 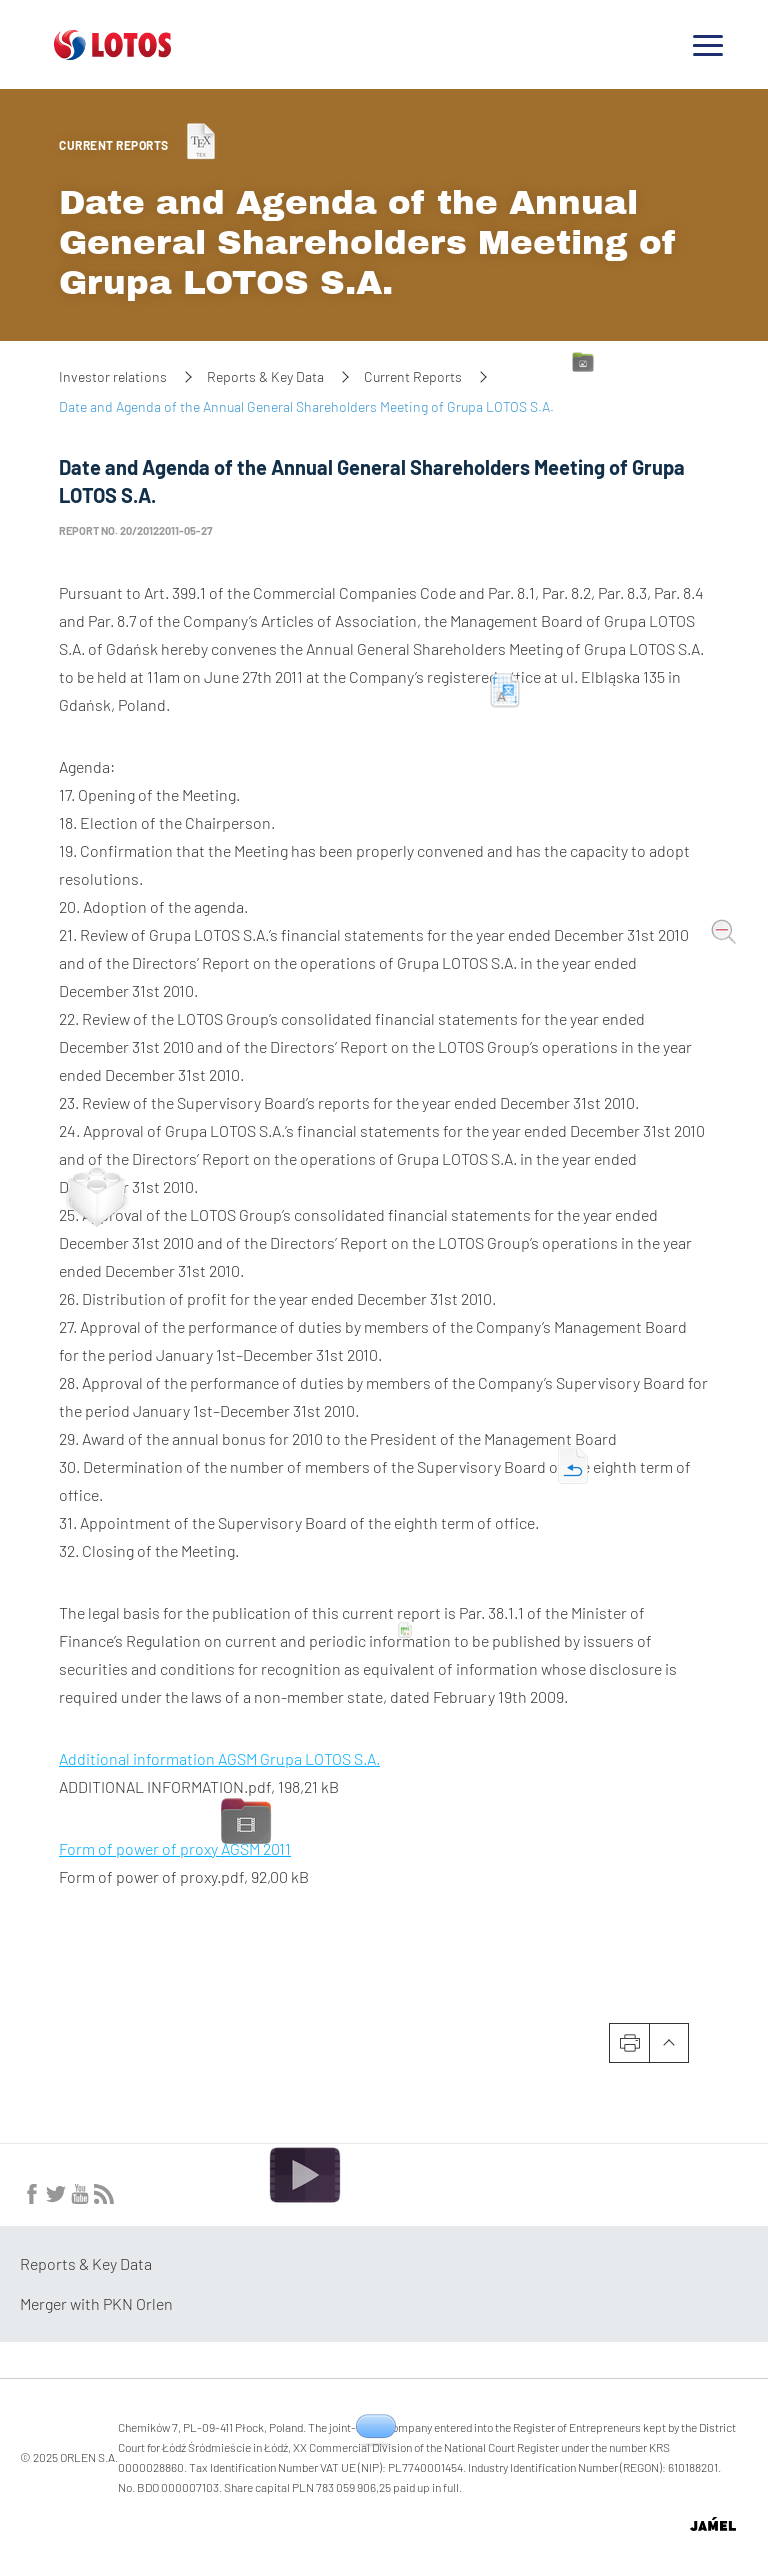 What do you see at coordinates (583, 362) in the screenshot?
I see `open pictures folder` at bounding box center [583, 362].